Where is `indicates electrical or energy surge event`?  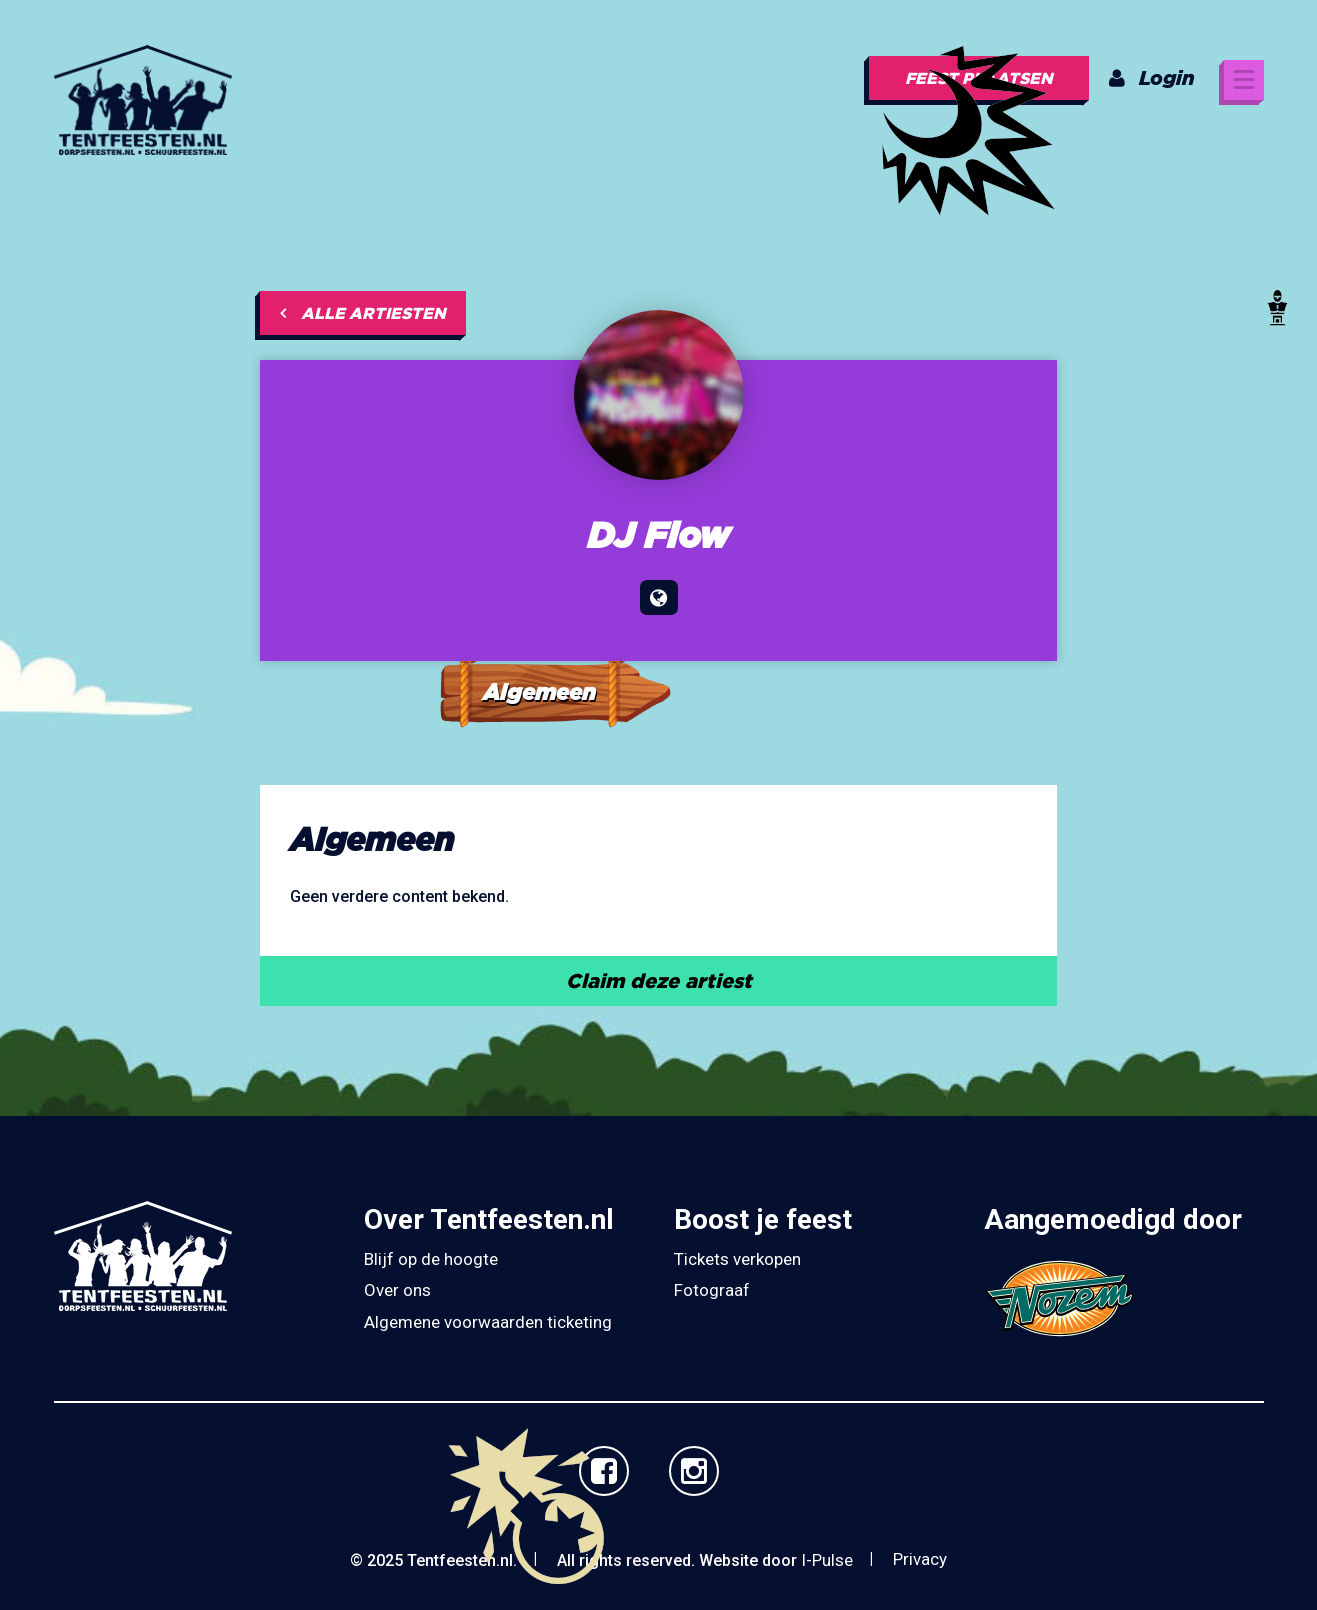
indicates electrical or energy surge event is located at coordinates (969, 129).